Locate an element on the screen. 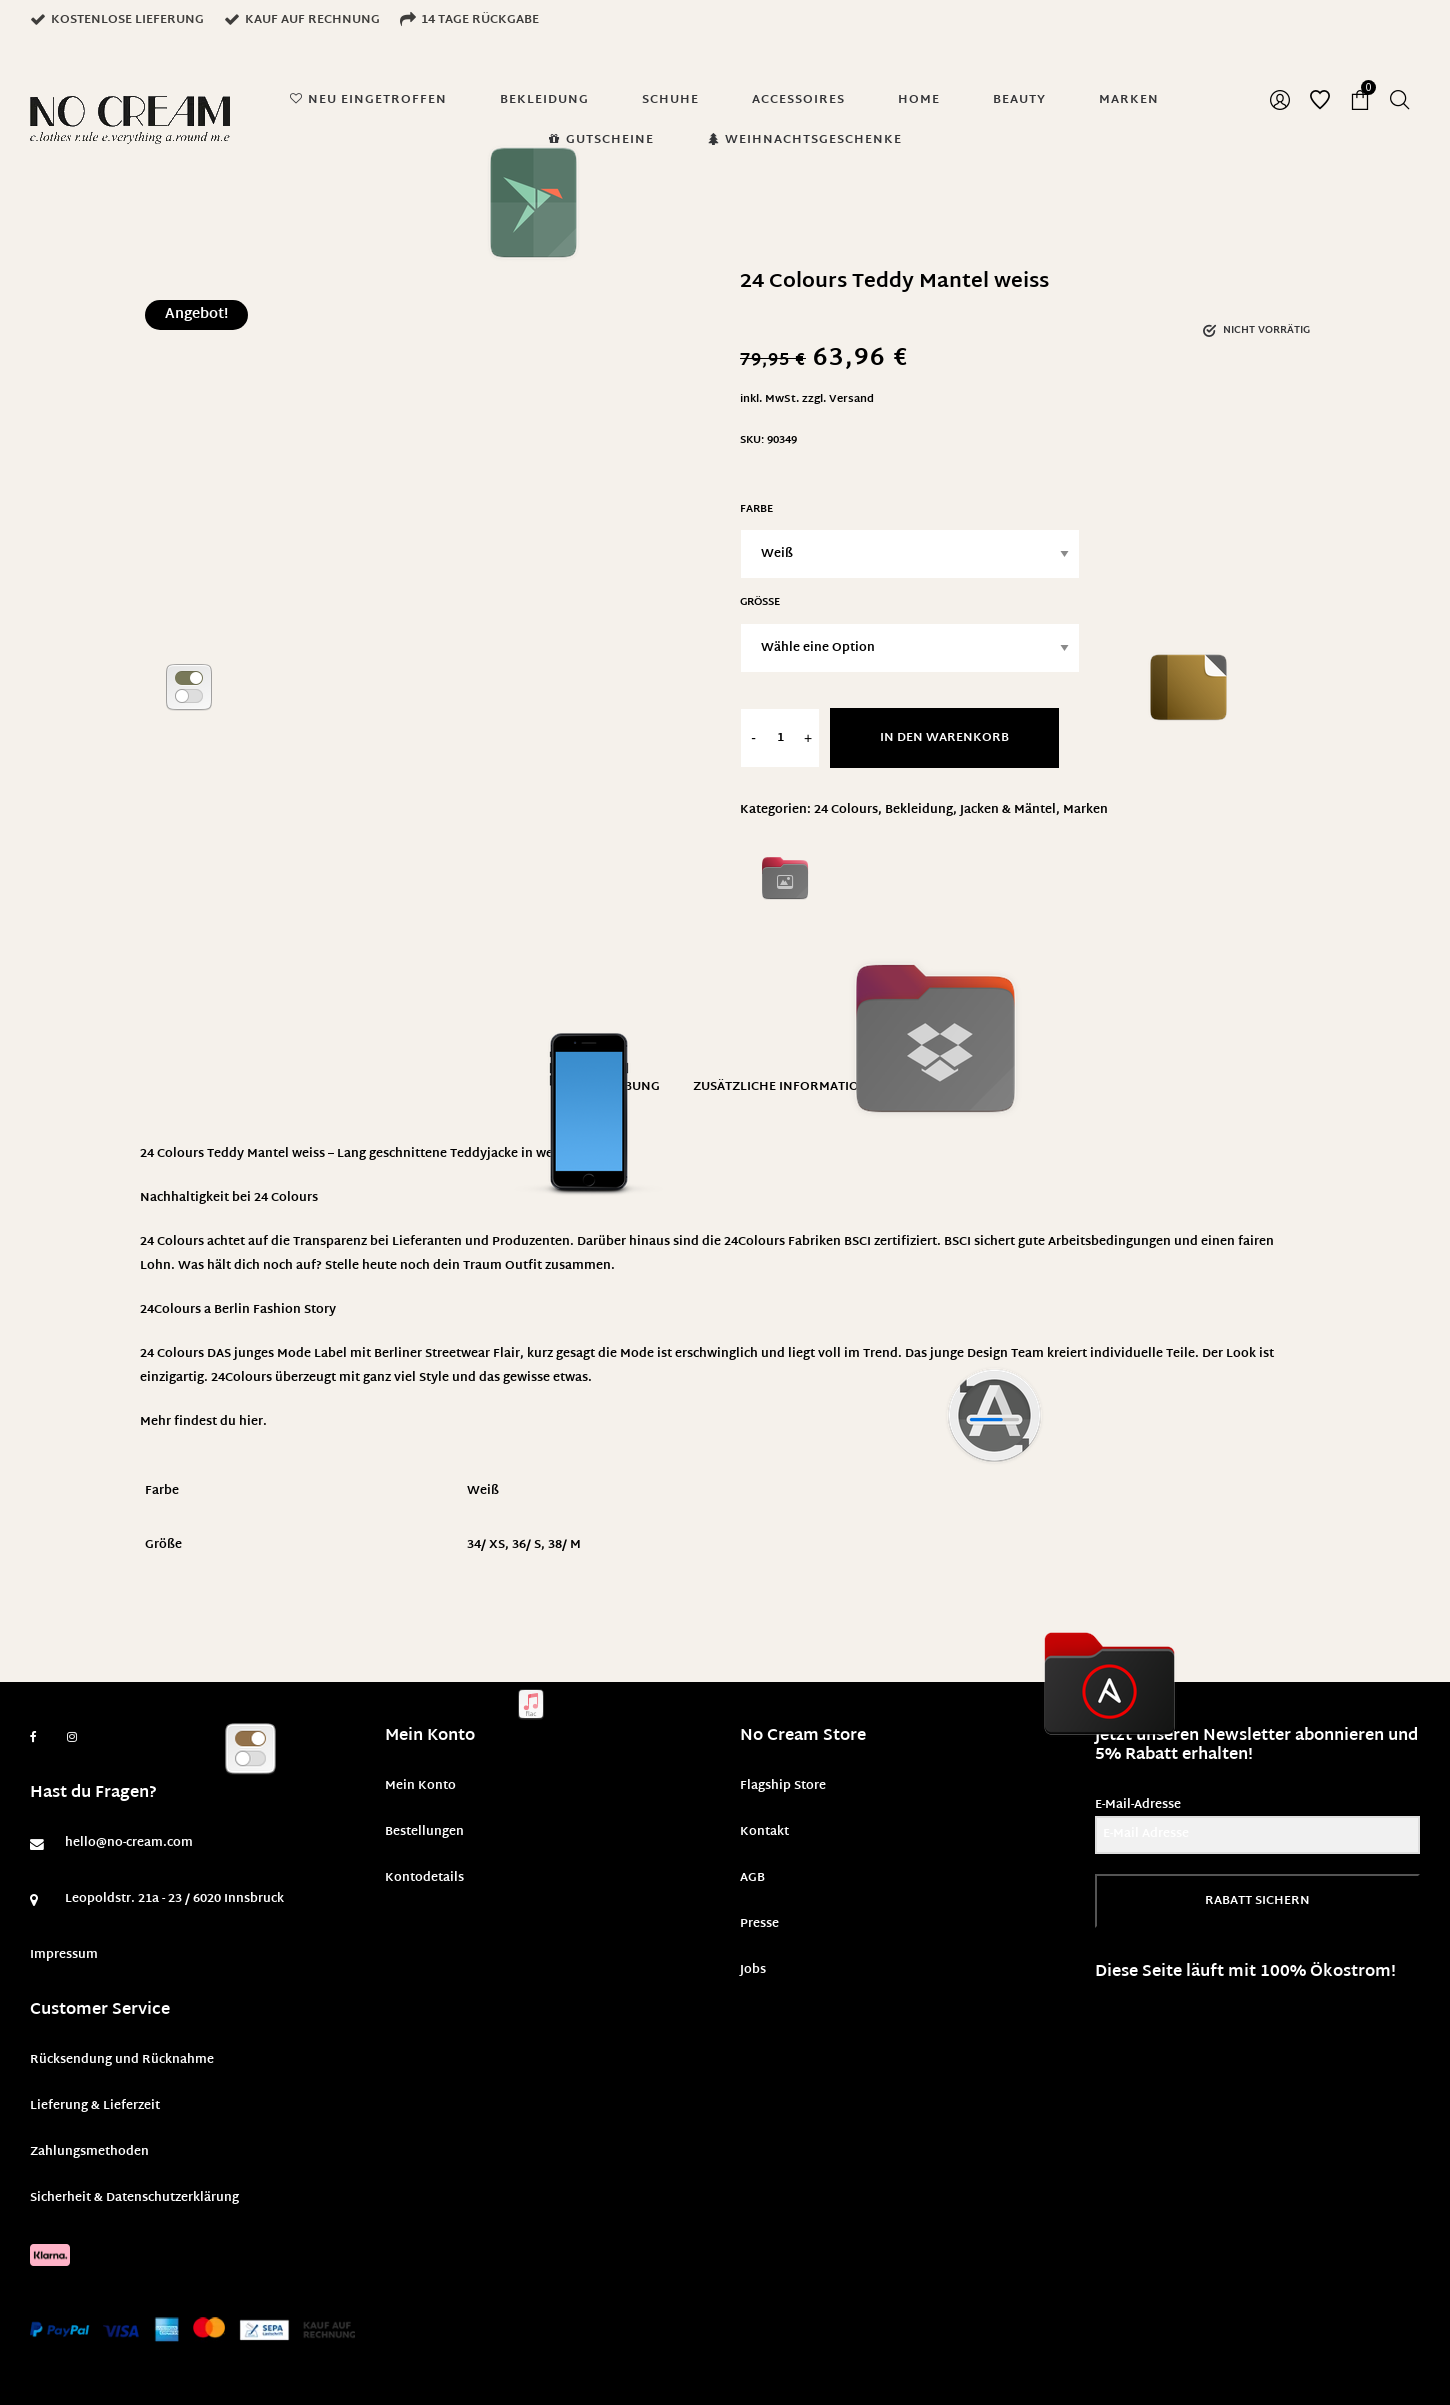  open gnome tweaks to customize desktop settings is located at coordinates (189, 687).